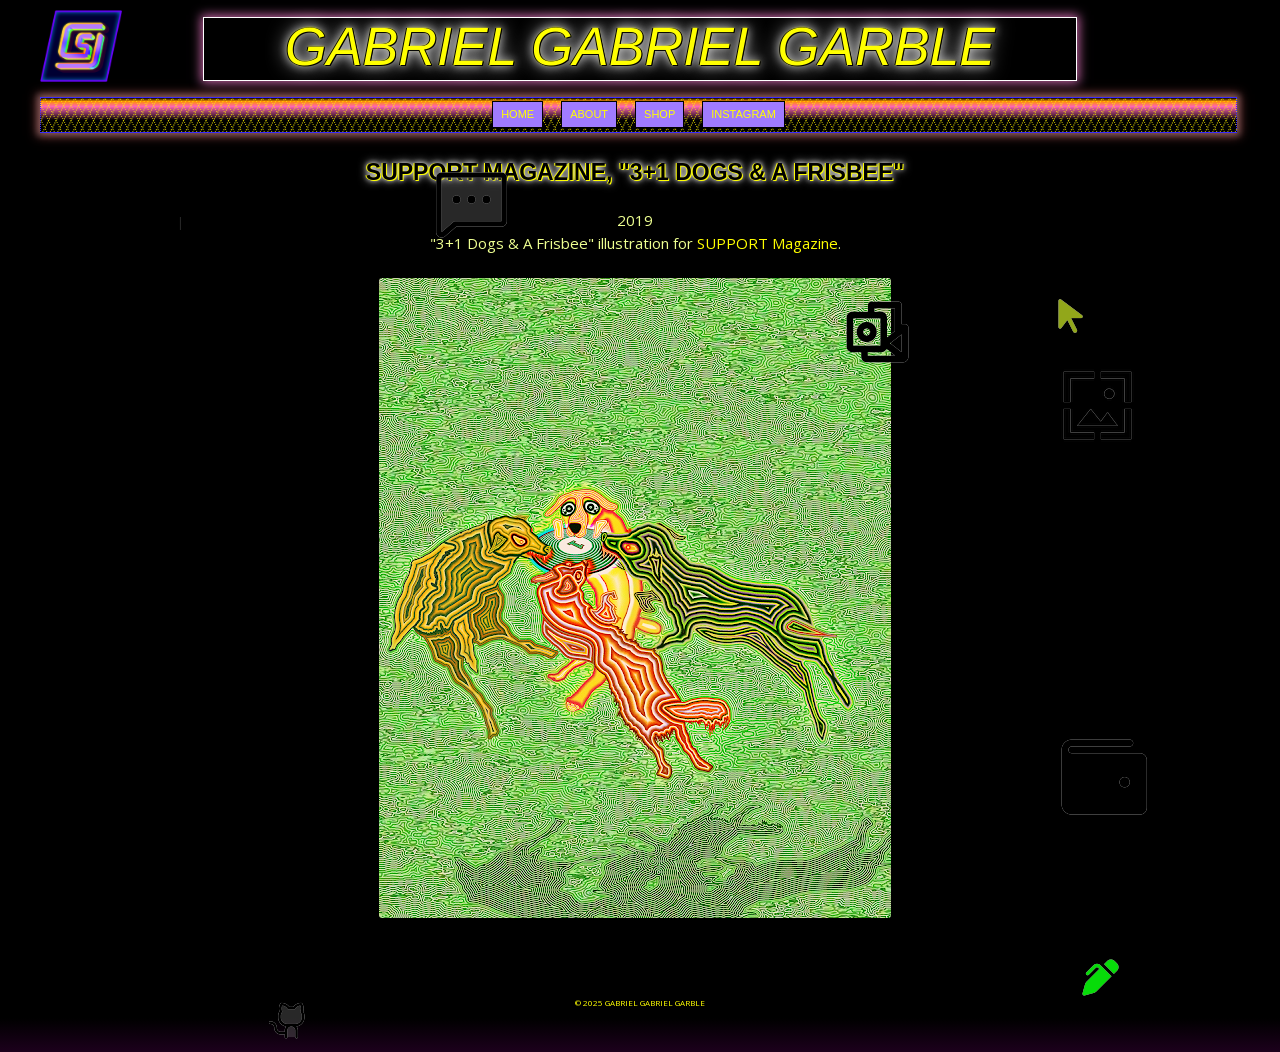 This screenshot has height=1052, width=1280. Describe the element at coordinates (290, 1020) in the screenshot. I see `link to github repository` at that location.